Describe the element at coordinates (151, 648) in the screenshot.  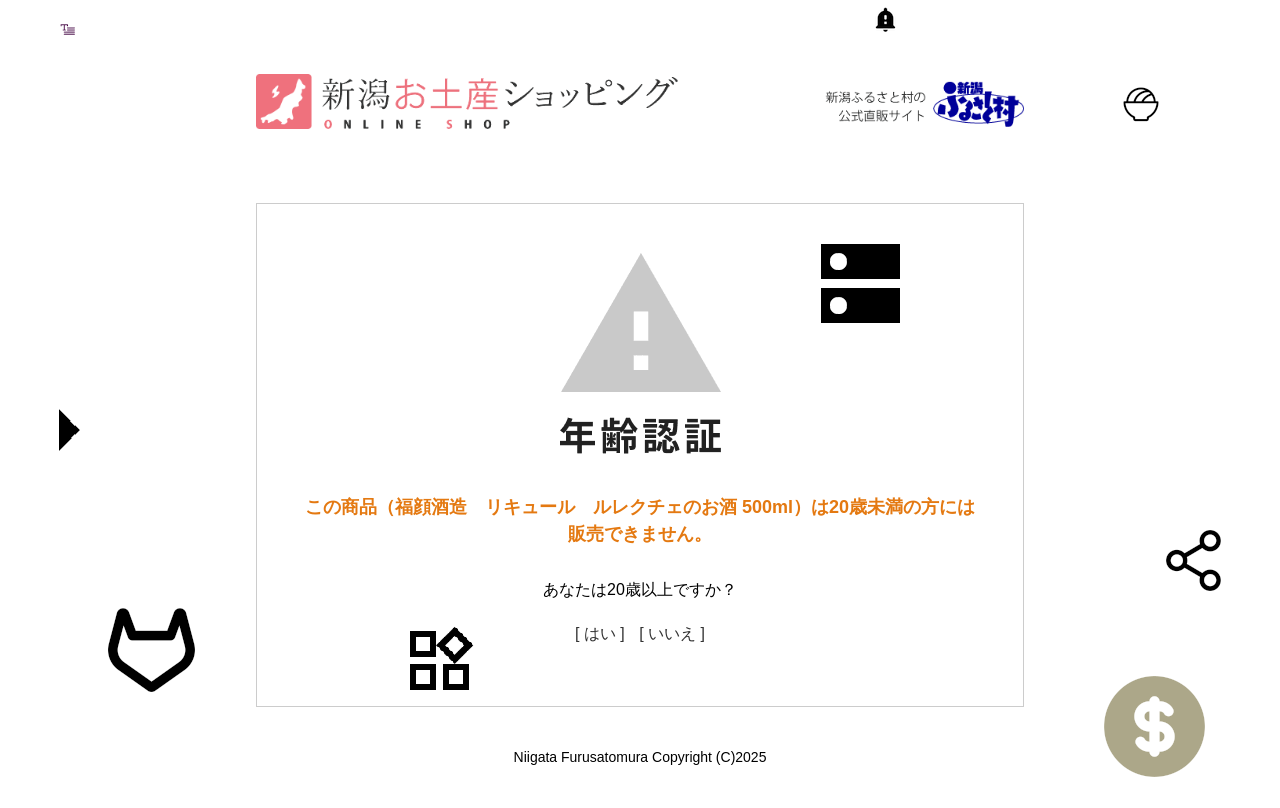
I see `open gitlab repository` at that location.